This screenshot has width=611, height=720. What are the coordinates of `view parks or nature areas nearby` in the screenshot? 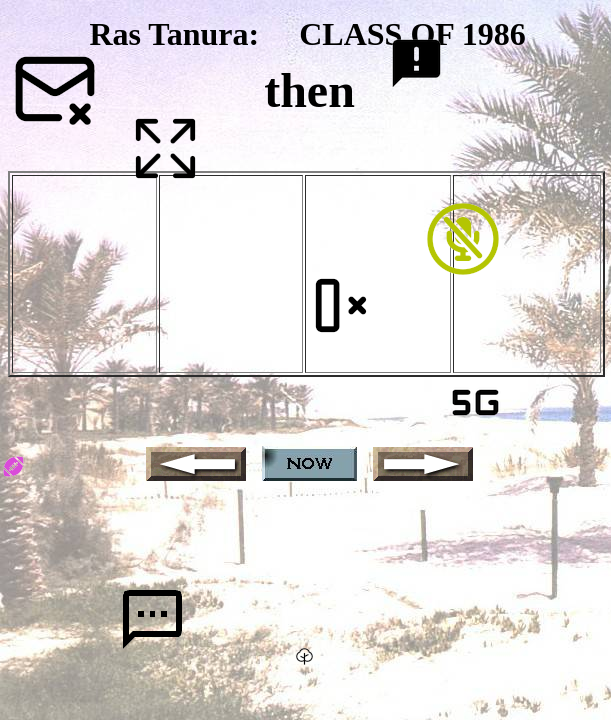 It's located at (304, 656).